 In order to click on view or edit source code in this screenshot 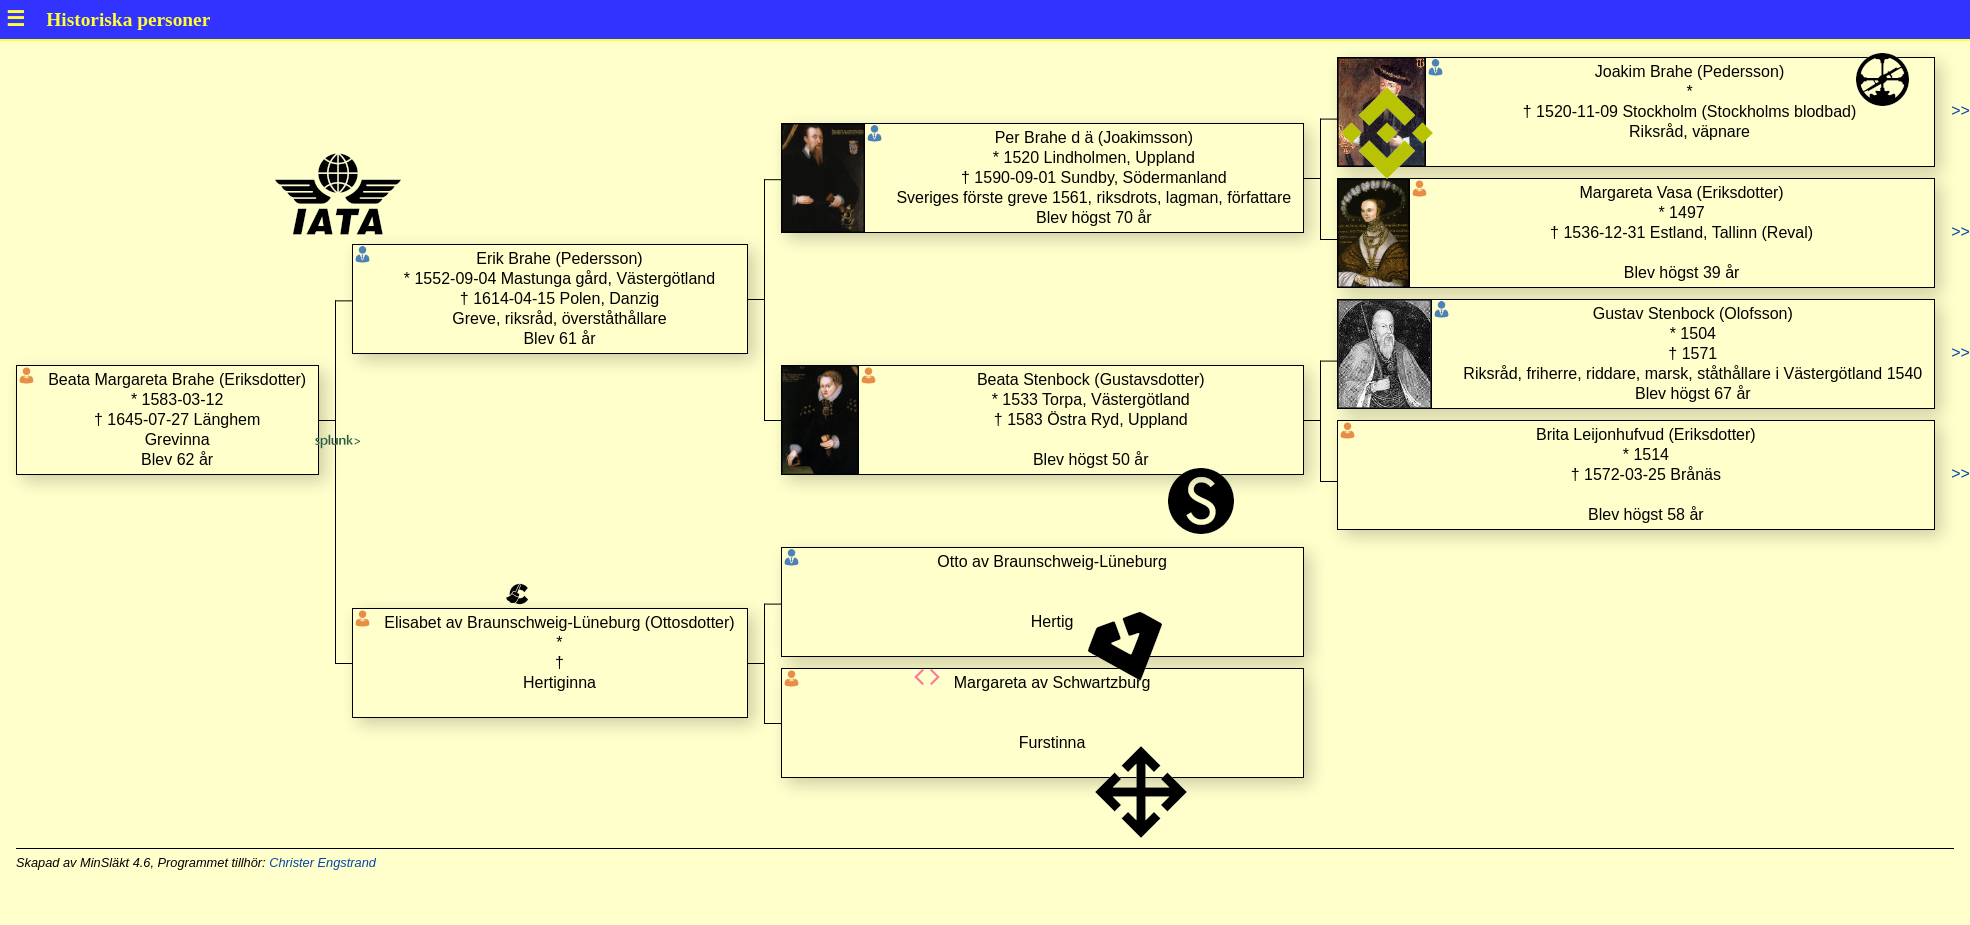, I will do `click(927, 677)`.